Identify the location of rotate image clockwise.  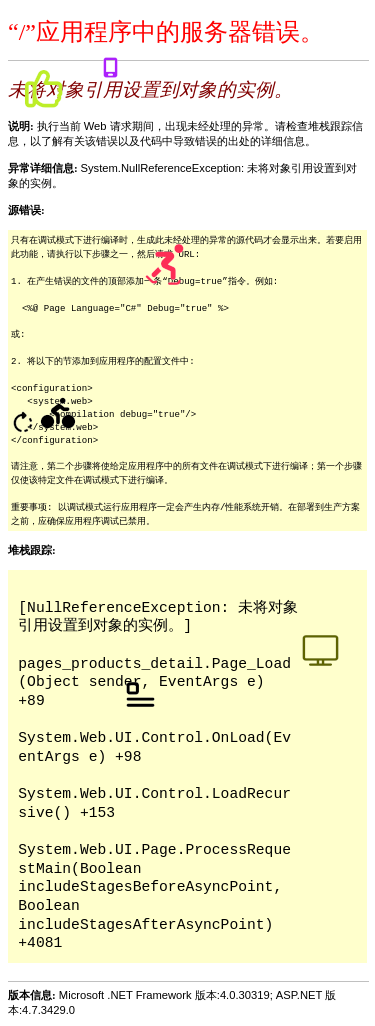
(23, 423).